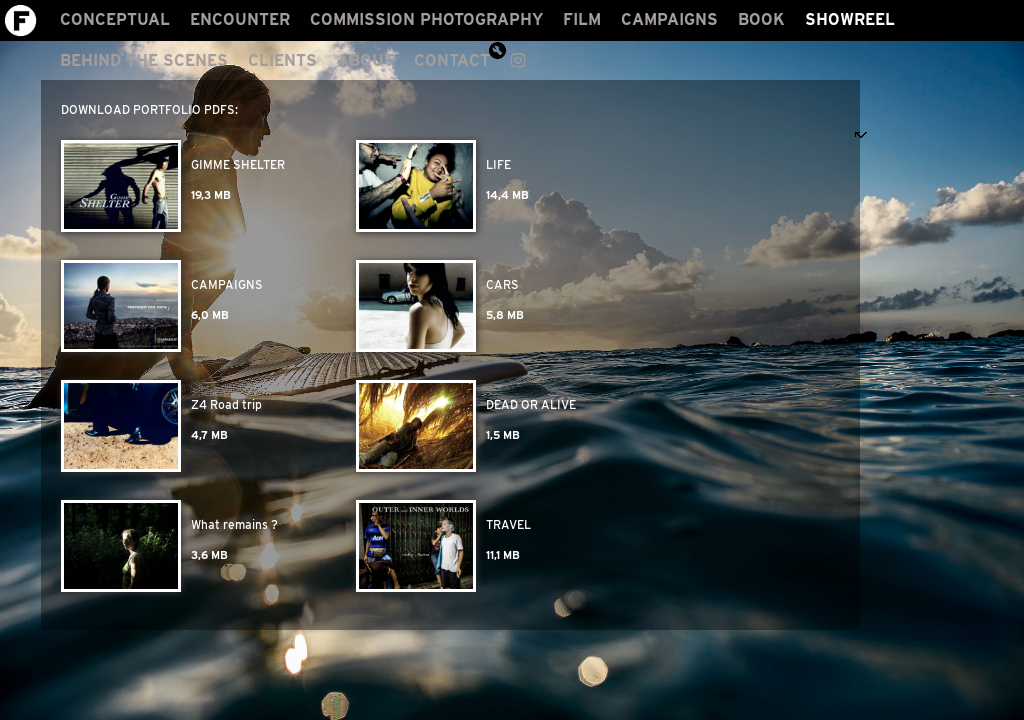 The width and height of the screenshot is (1024, 720). I want to click on access settings or configuration options, so click(497, 50).